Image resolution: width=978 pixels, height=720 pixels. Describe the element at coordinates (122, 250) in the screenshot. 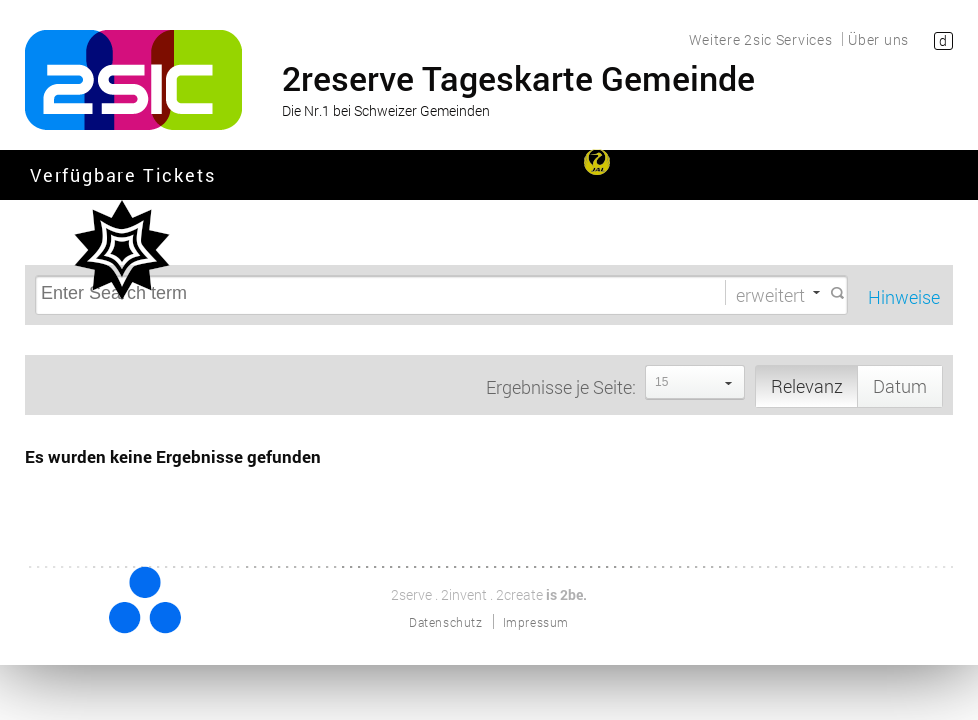

I see `open wolfram mathematica application` at that location.